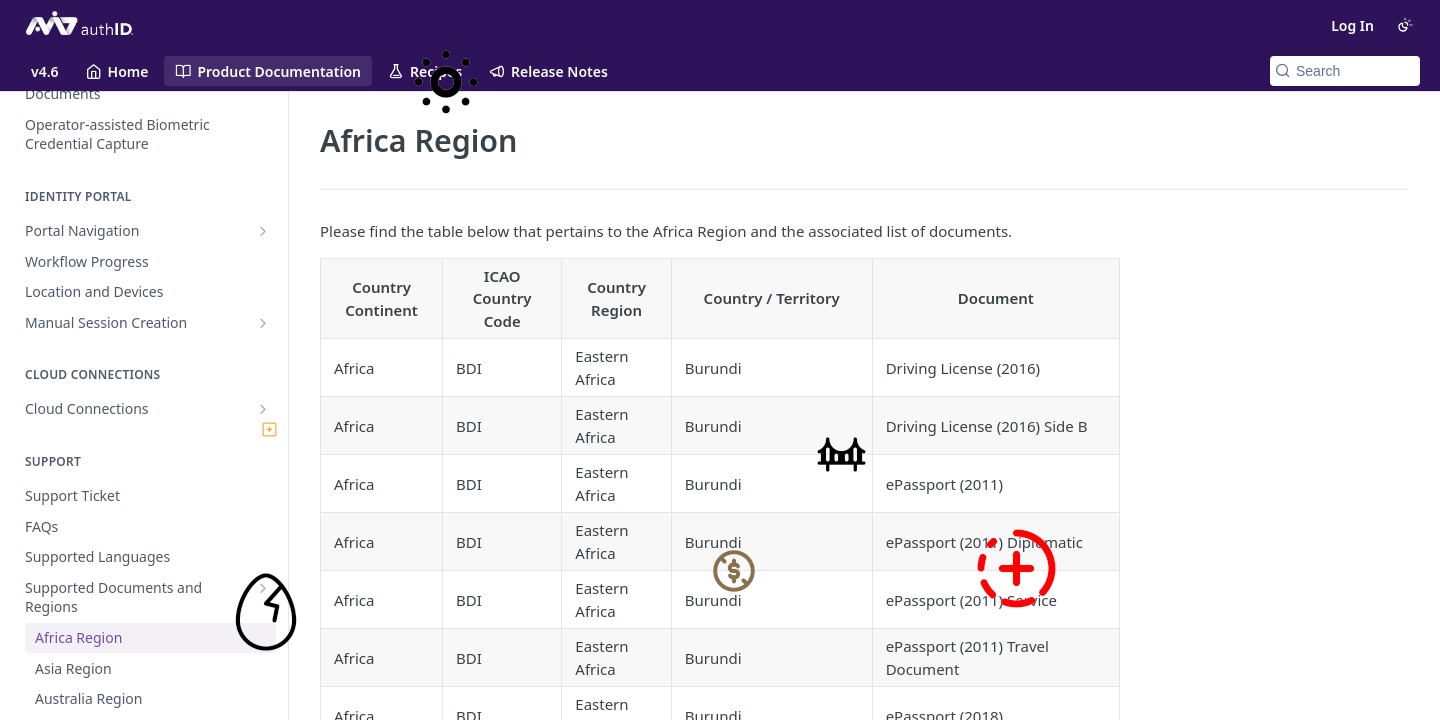 The width and height of the screenshot is (1440, 720). I want to click on indicates a cracked or broken item, so click(266, 612).